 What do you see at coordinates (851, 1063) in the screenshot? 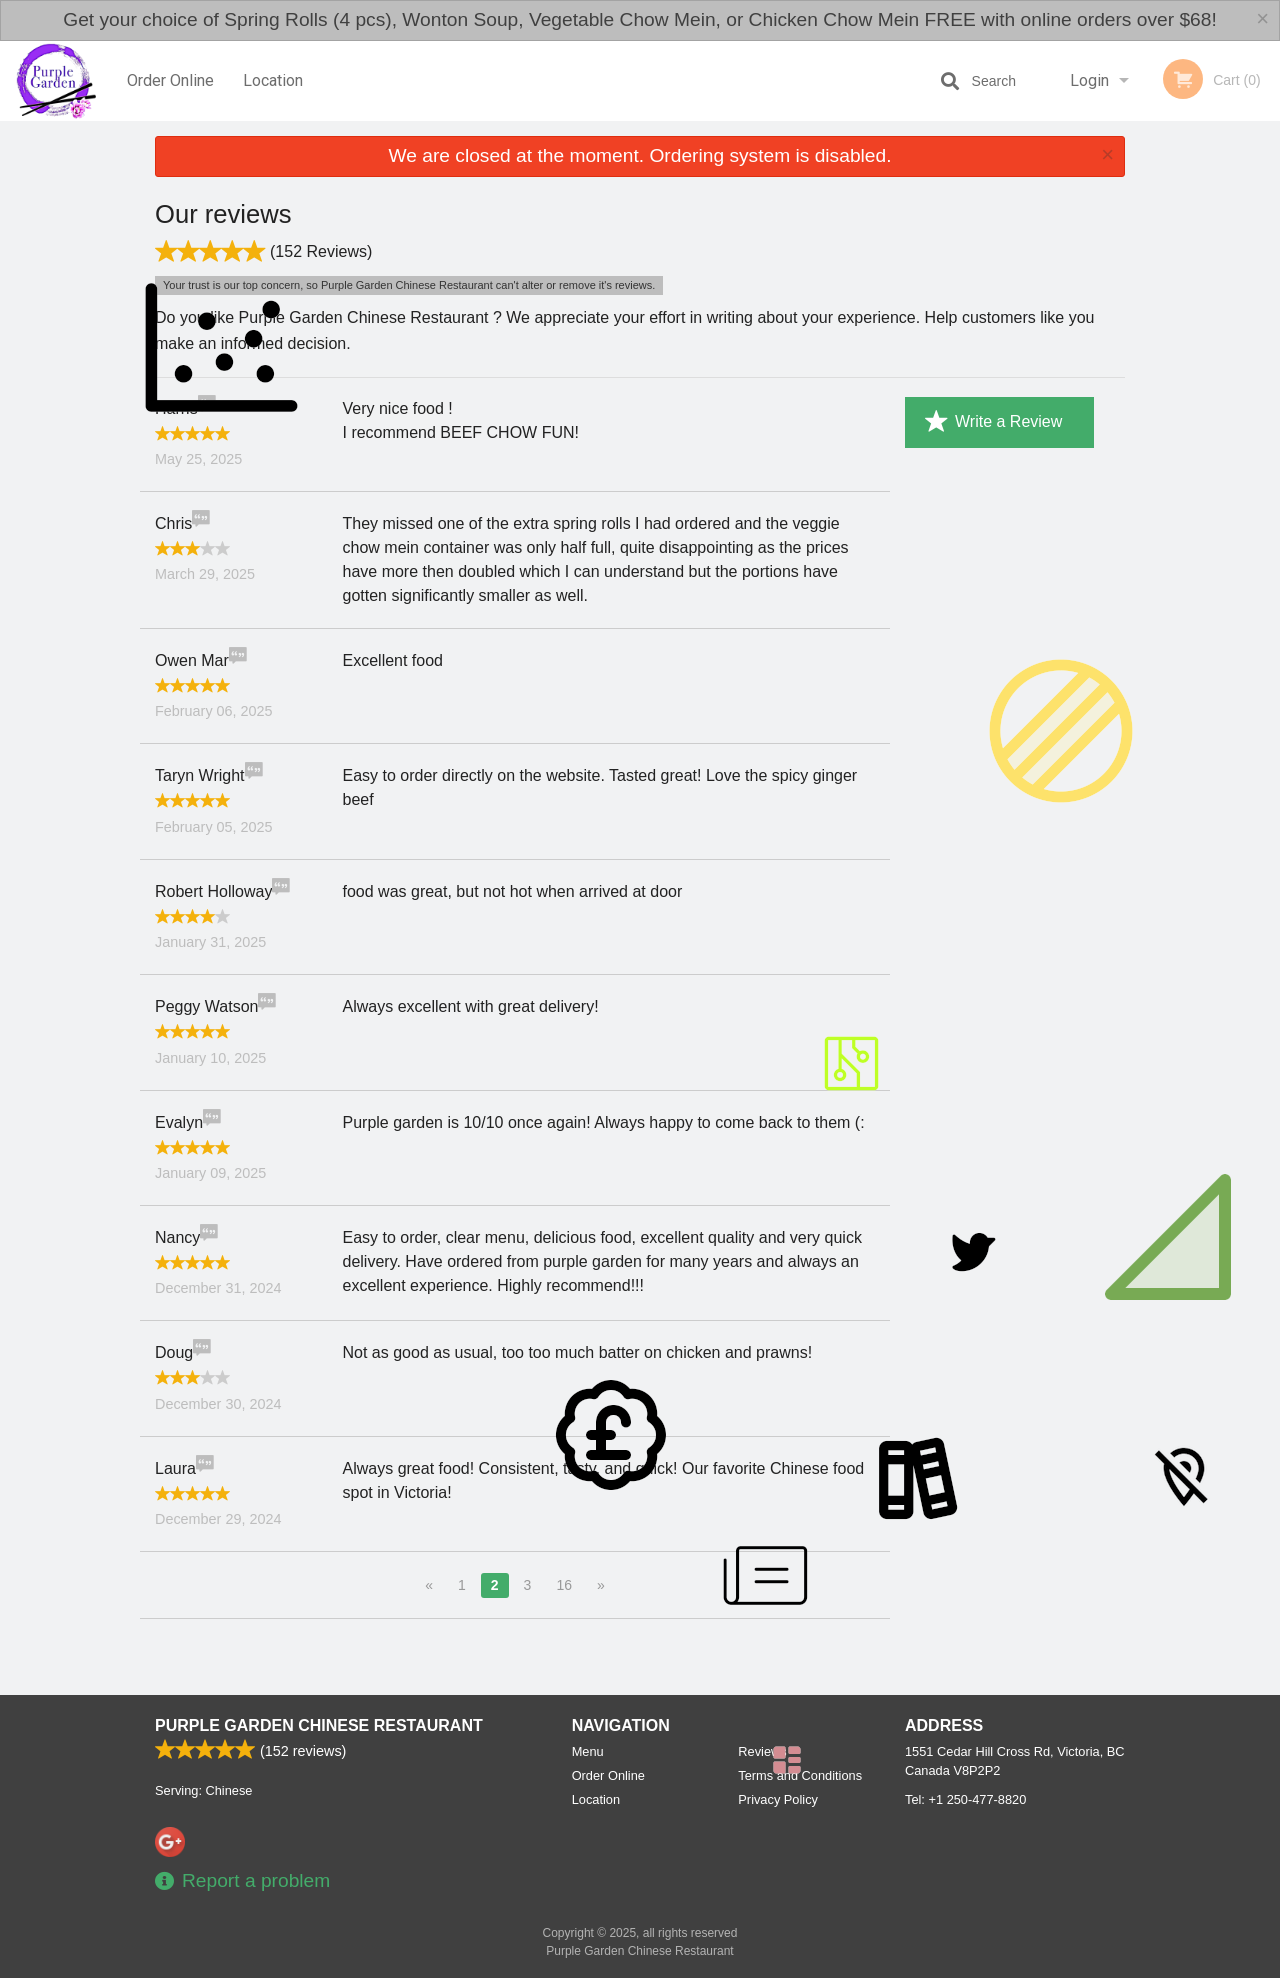
I see `access hardware or circuit settings` at bounding box center [851, 1063].